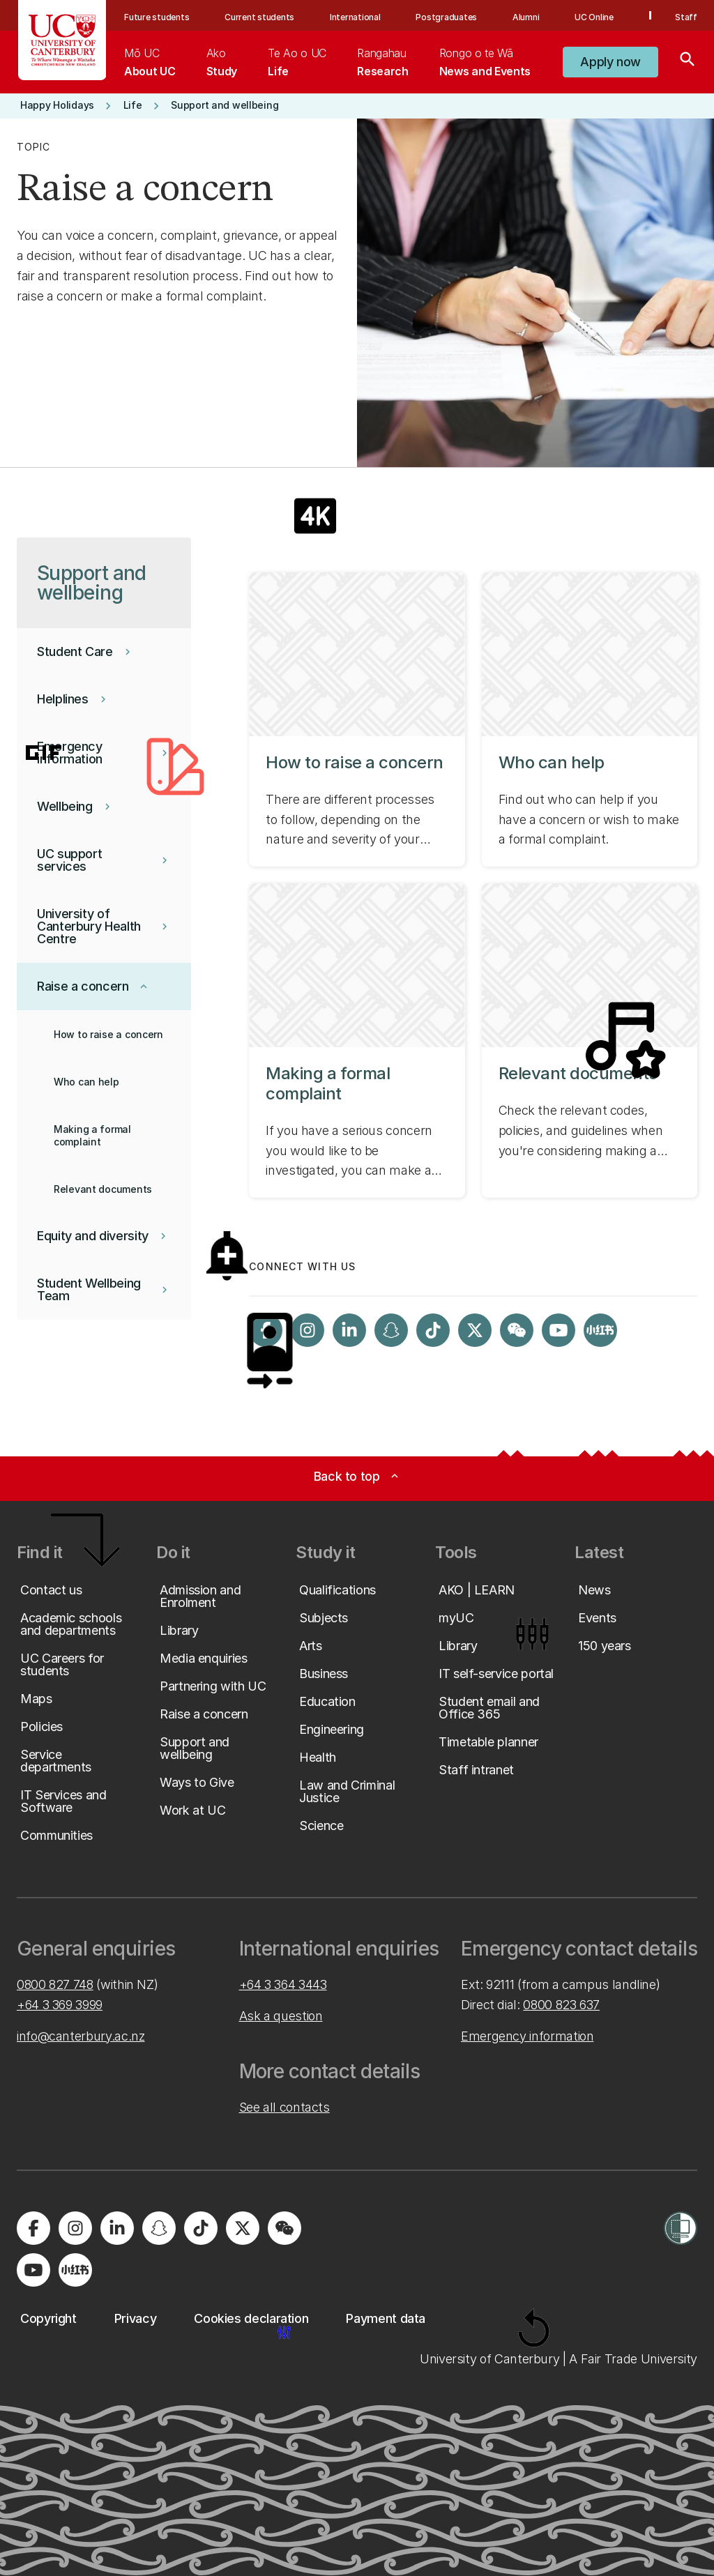 This screenshot has width=714, height=2576. What do you see at coordinates (623, 1036) in the screenshot?
I see `add song to favorites` at bounding box center [623, 1036].